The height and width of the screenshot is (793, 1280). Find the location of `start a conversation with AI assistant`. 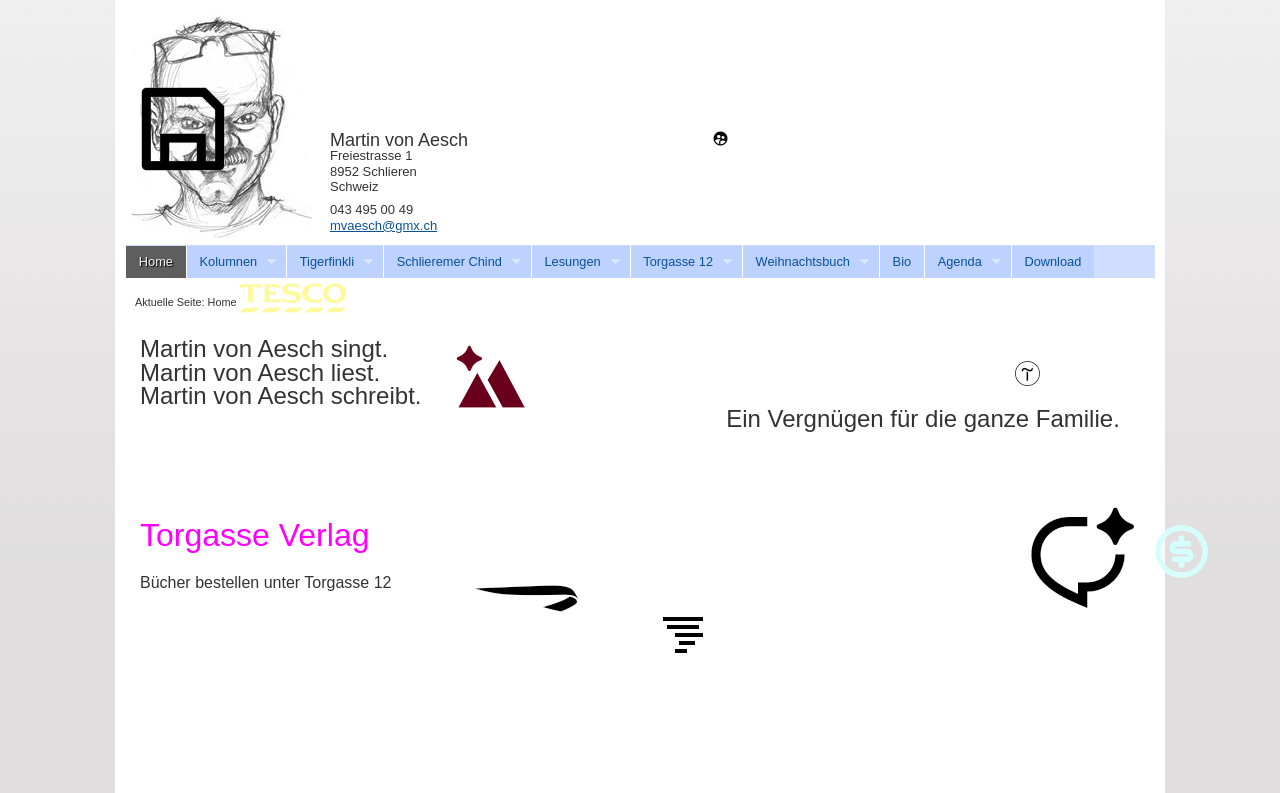

start a conversation with AI assistant is located at coordinates (1078, 559).